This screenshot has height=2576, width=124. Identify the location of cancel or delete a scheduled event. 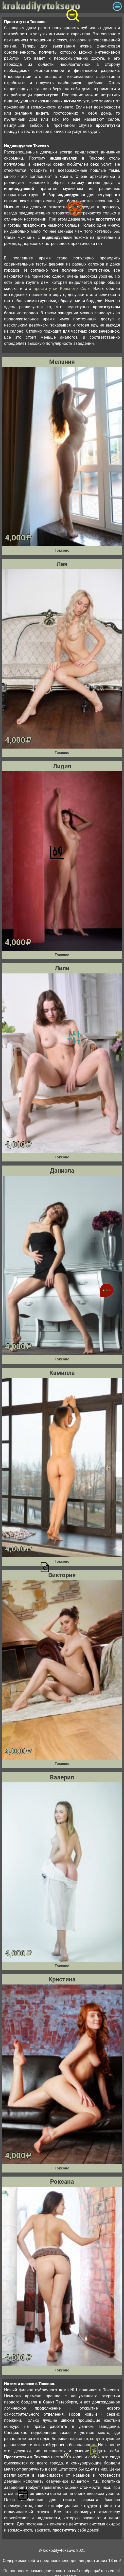
(23, 2494).